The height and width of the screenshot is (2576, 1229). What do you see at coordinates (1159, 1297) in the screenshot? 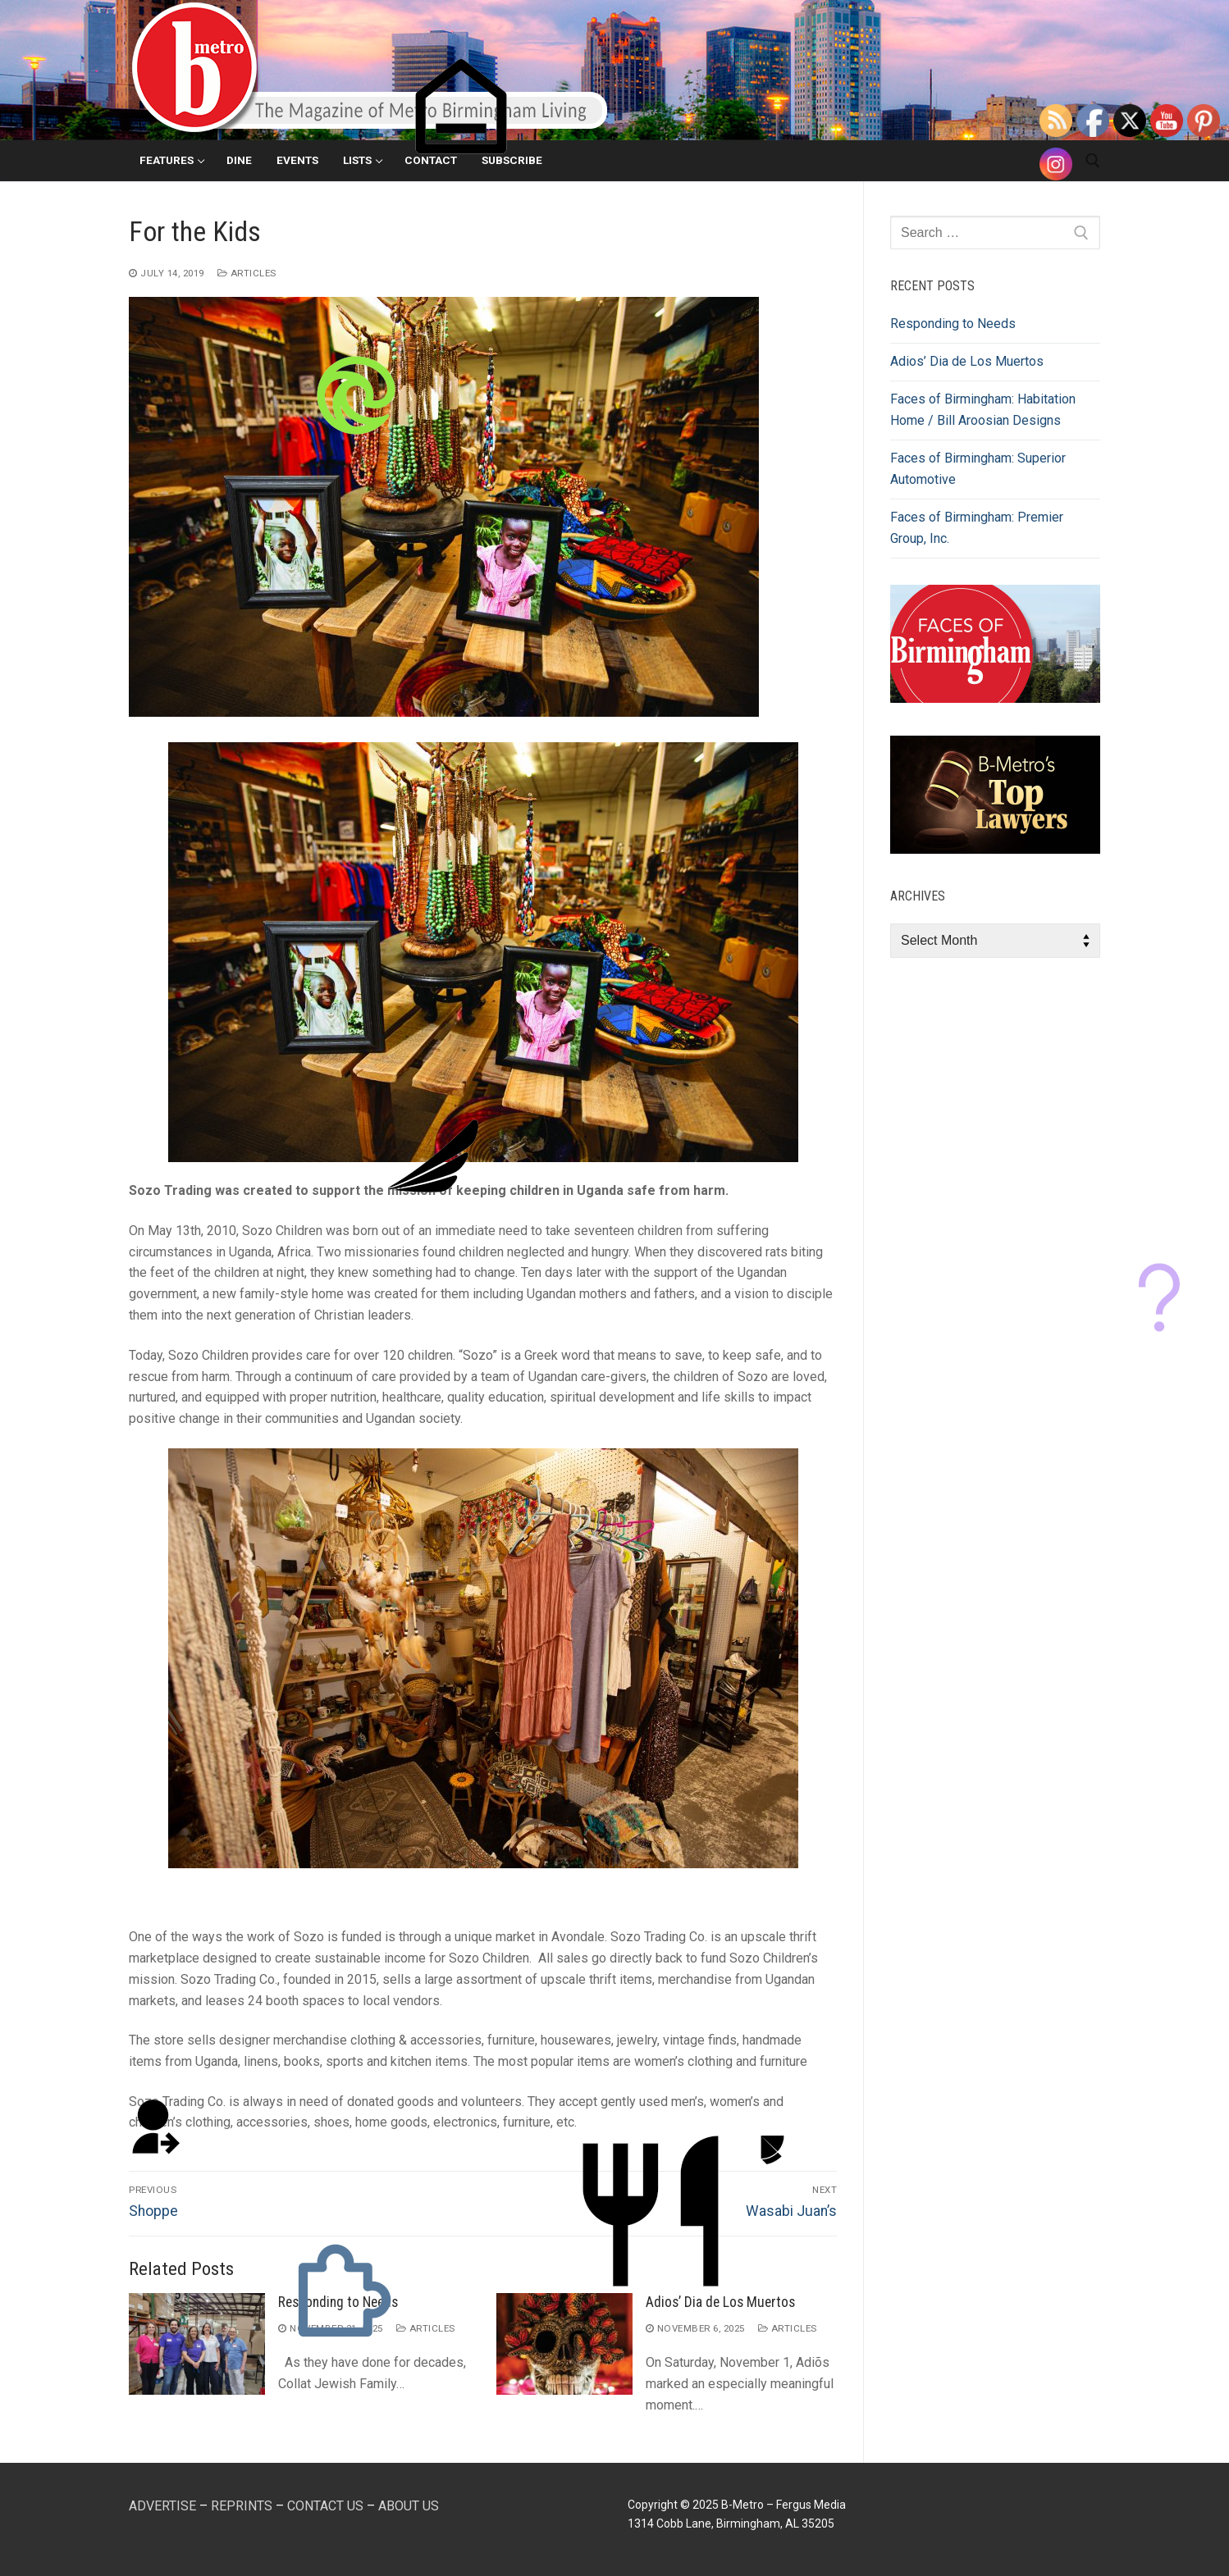
I see `access help or support information` at bounding box center [1159, 1297].